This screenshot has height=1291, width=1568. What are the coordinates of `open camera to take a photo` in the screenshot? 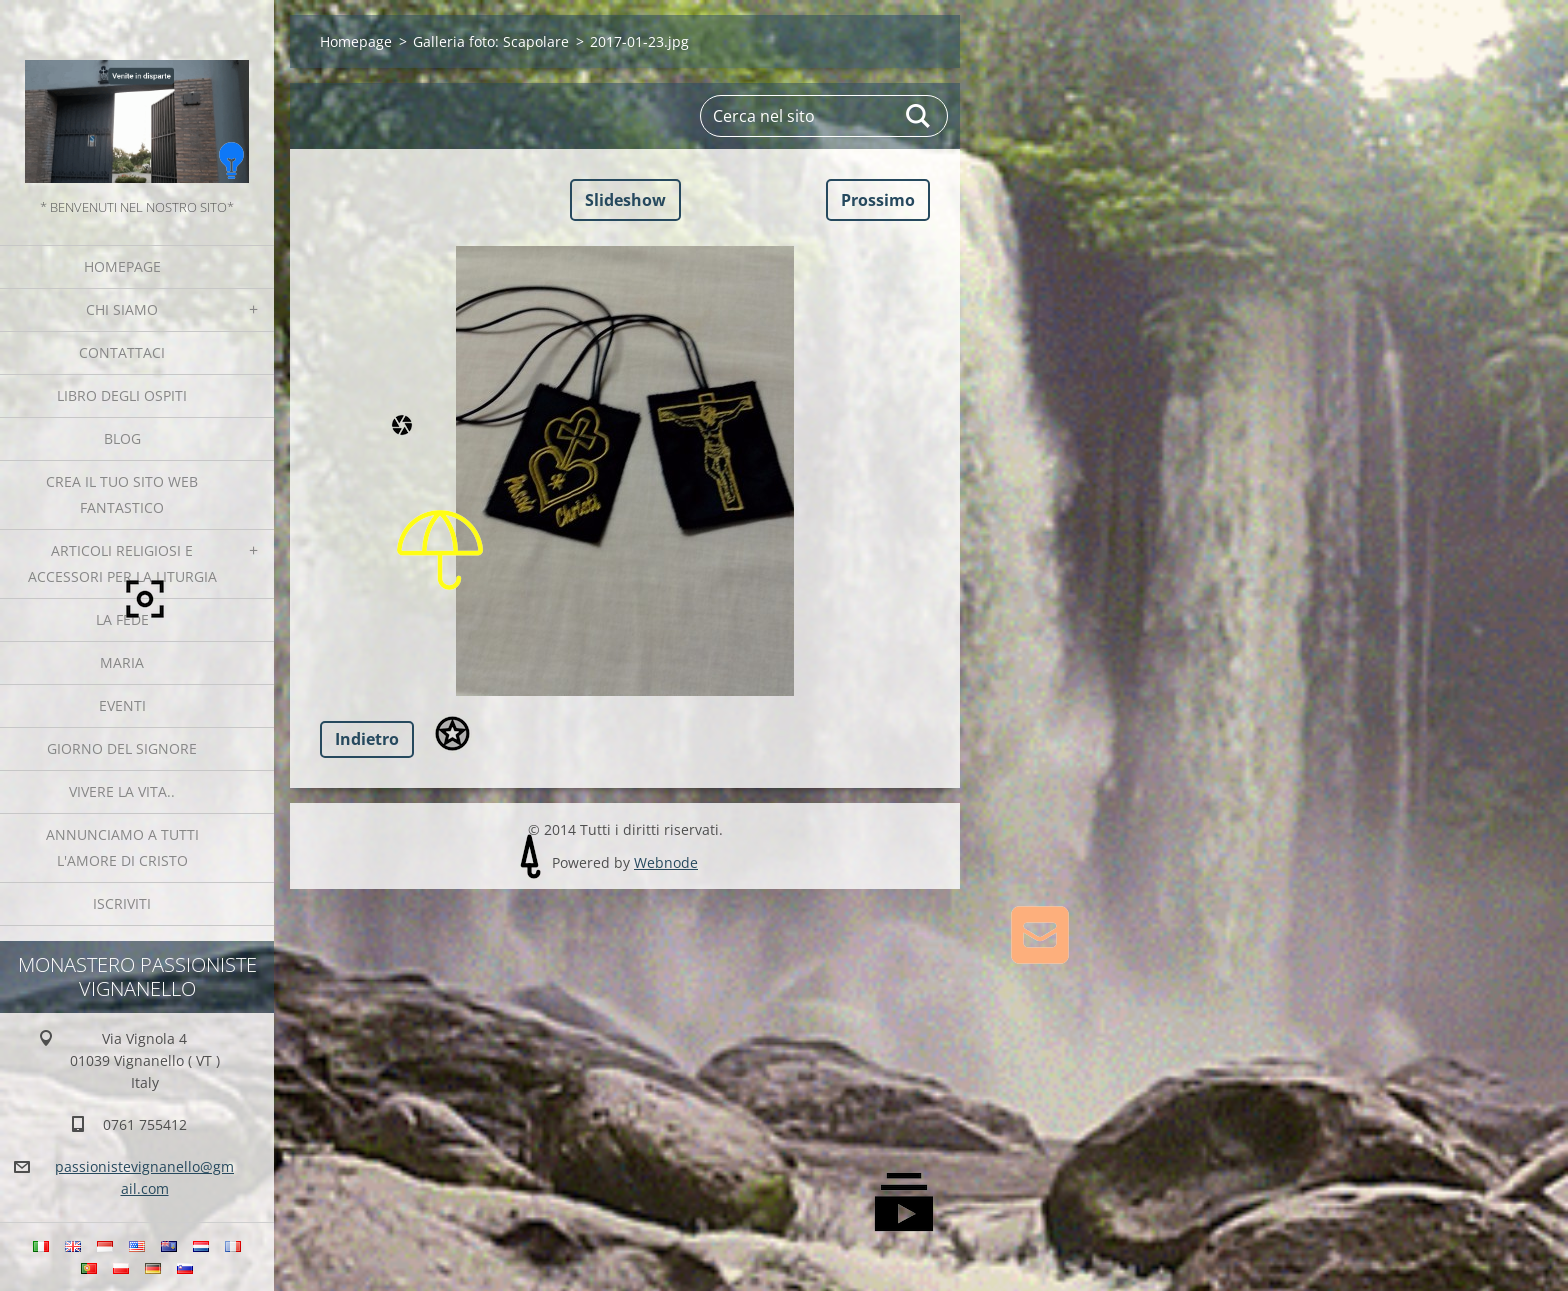 It's located at (402, 425).